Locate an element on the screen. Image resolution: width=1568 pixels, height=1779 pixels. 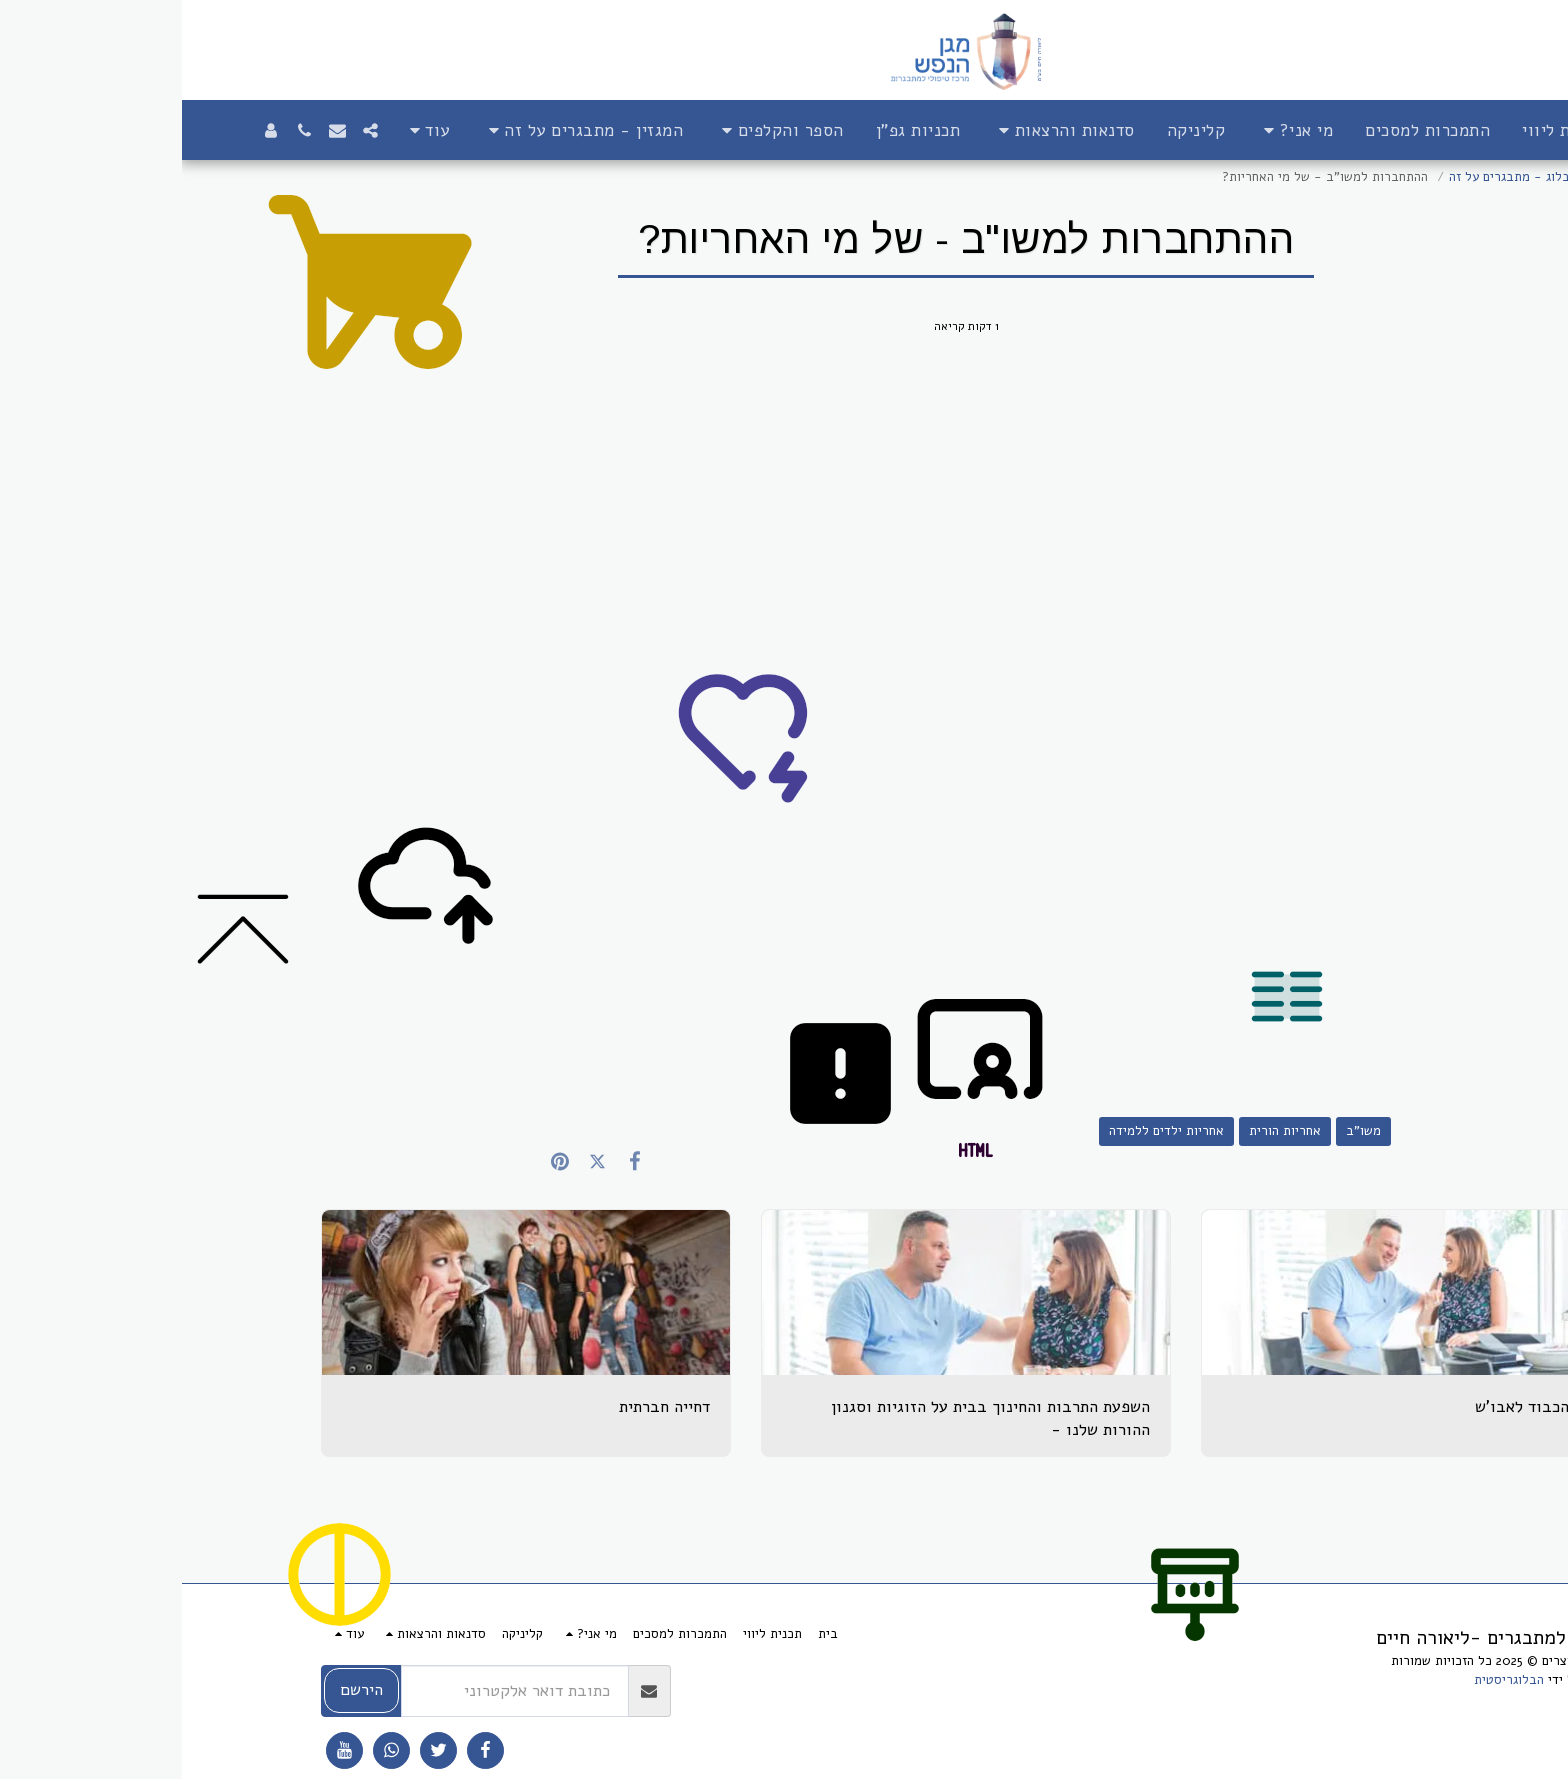
upload file to cloud storage is located at coordinates (425, 876).